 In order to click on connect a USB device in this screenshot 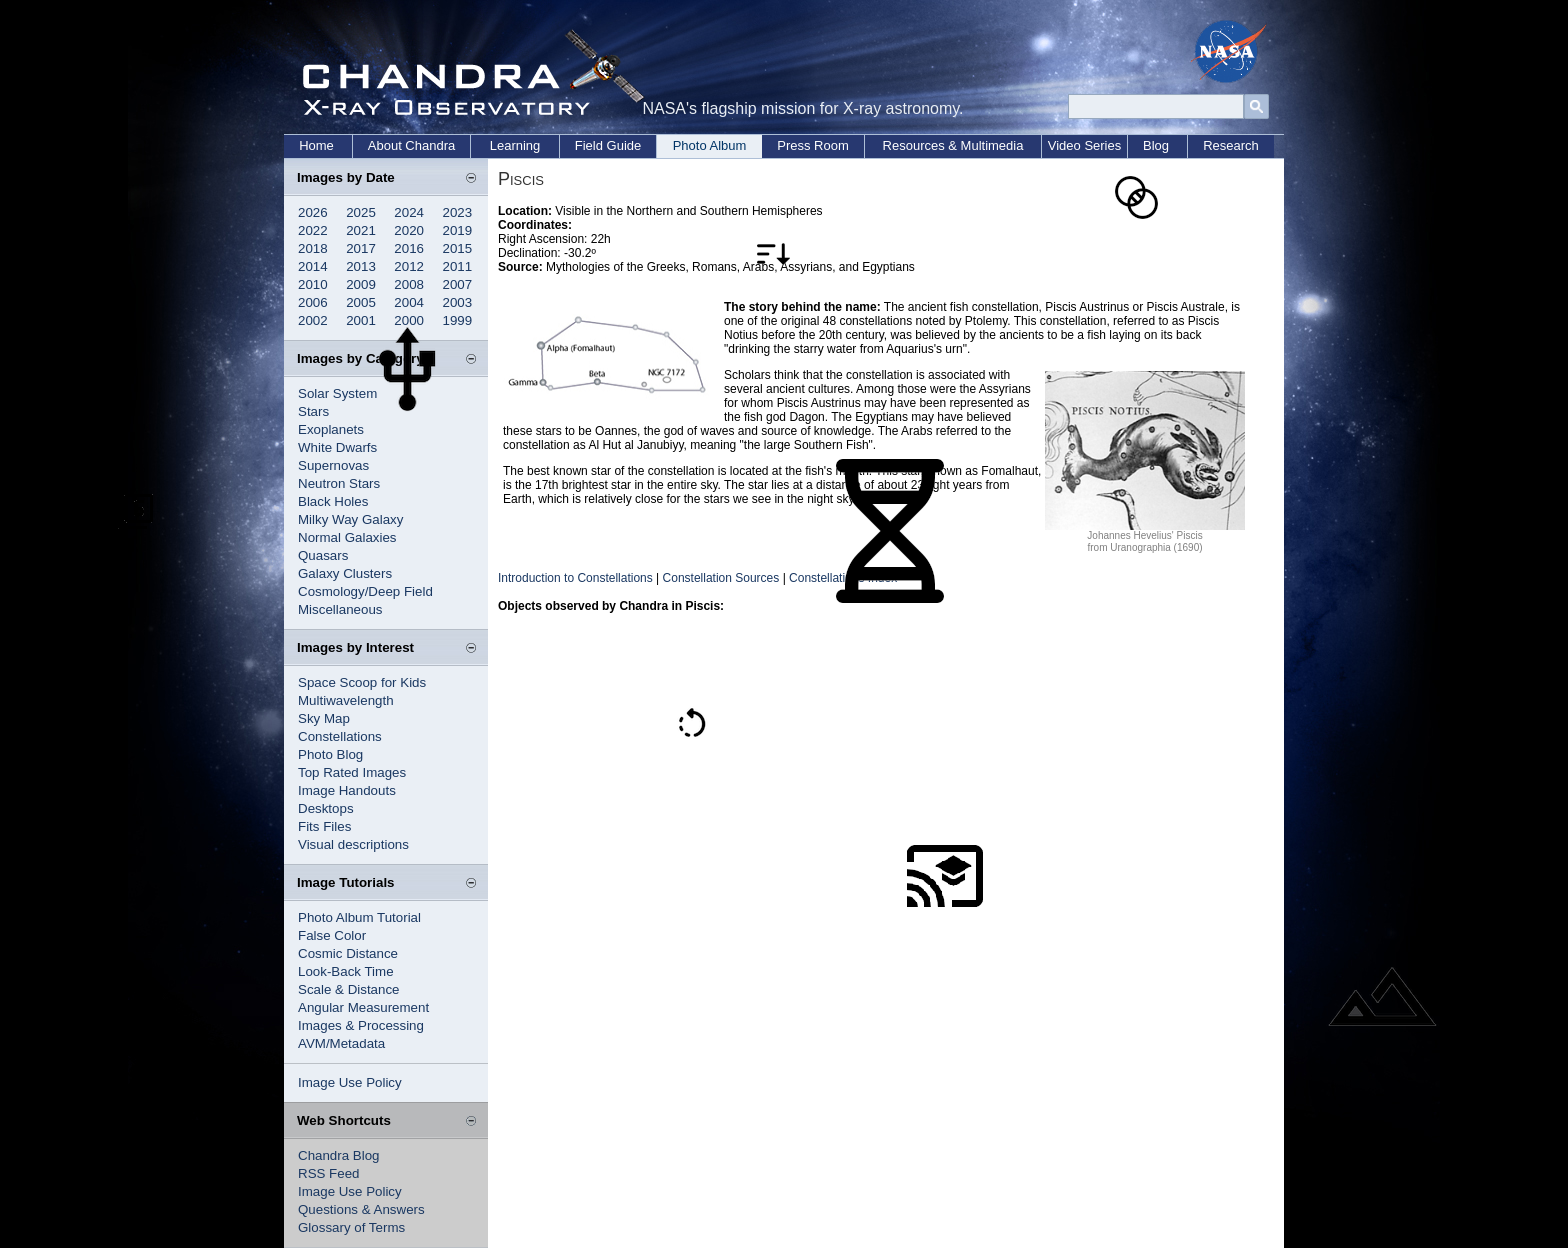, I will do `click(407, 370)`.